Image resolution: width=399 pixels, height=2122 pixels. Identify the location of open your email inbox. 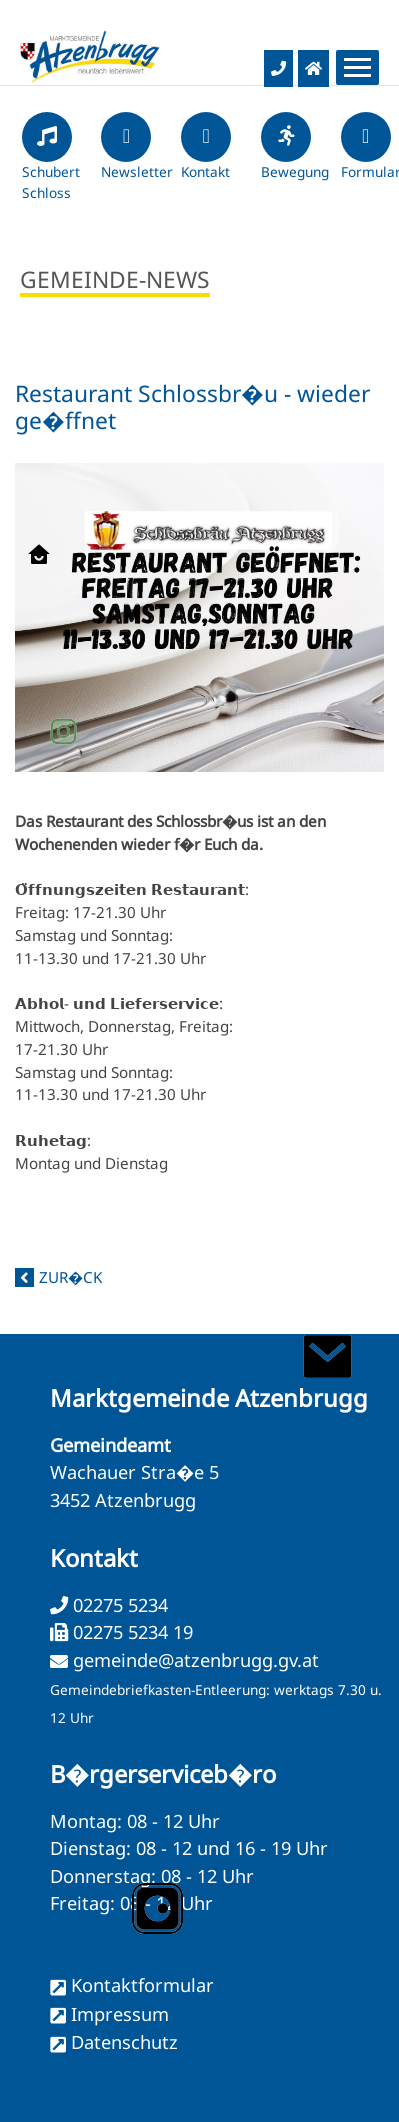
(327, 1356).